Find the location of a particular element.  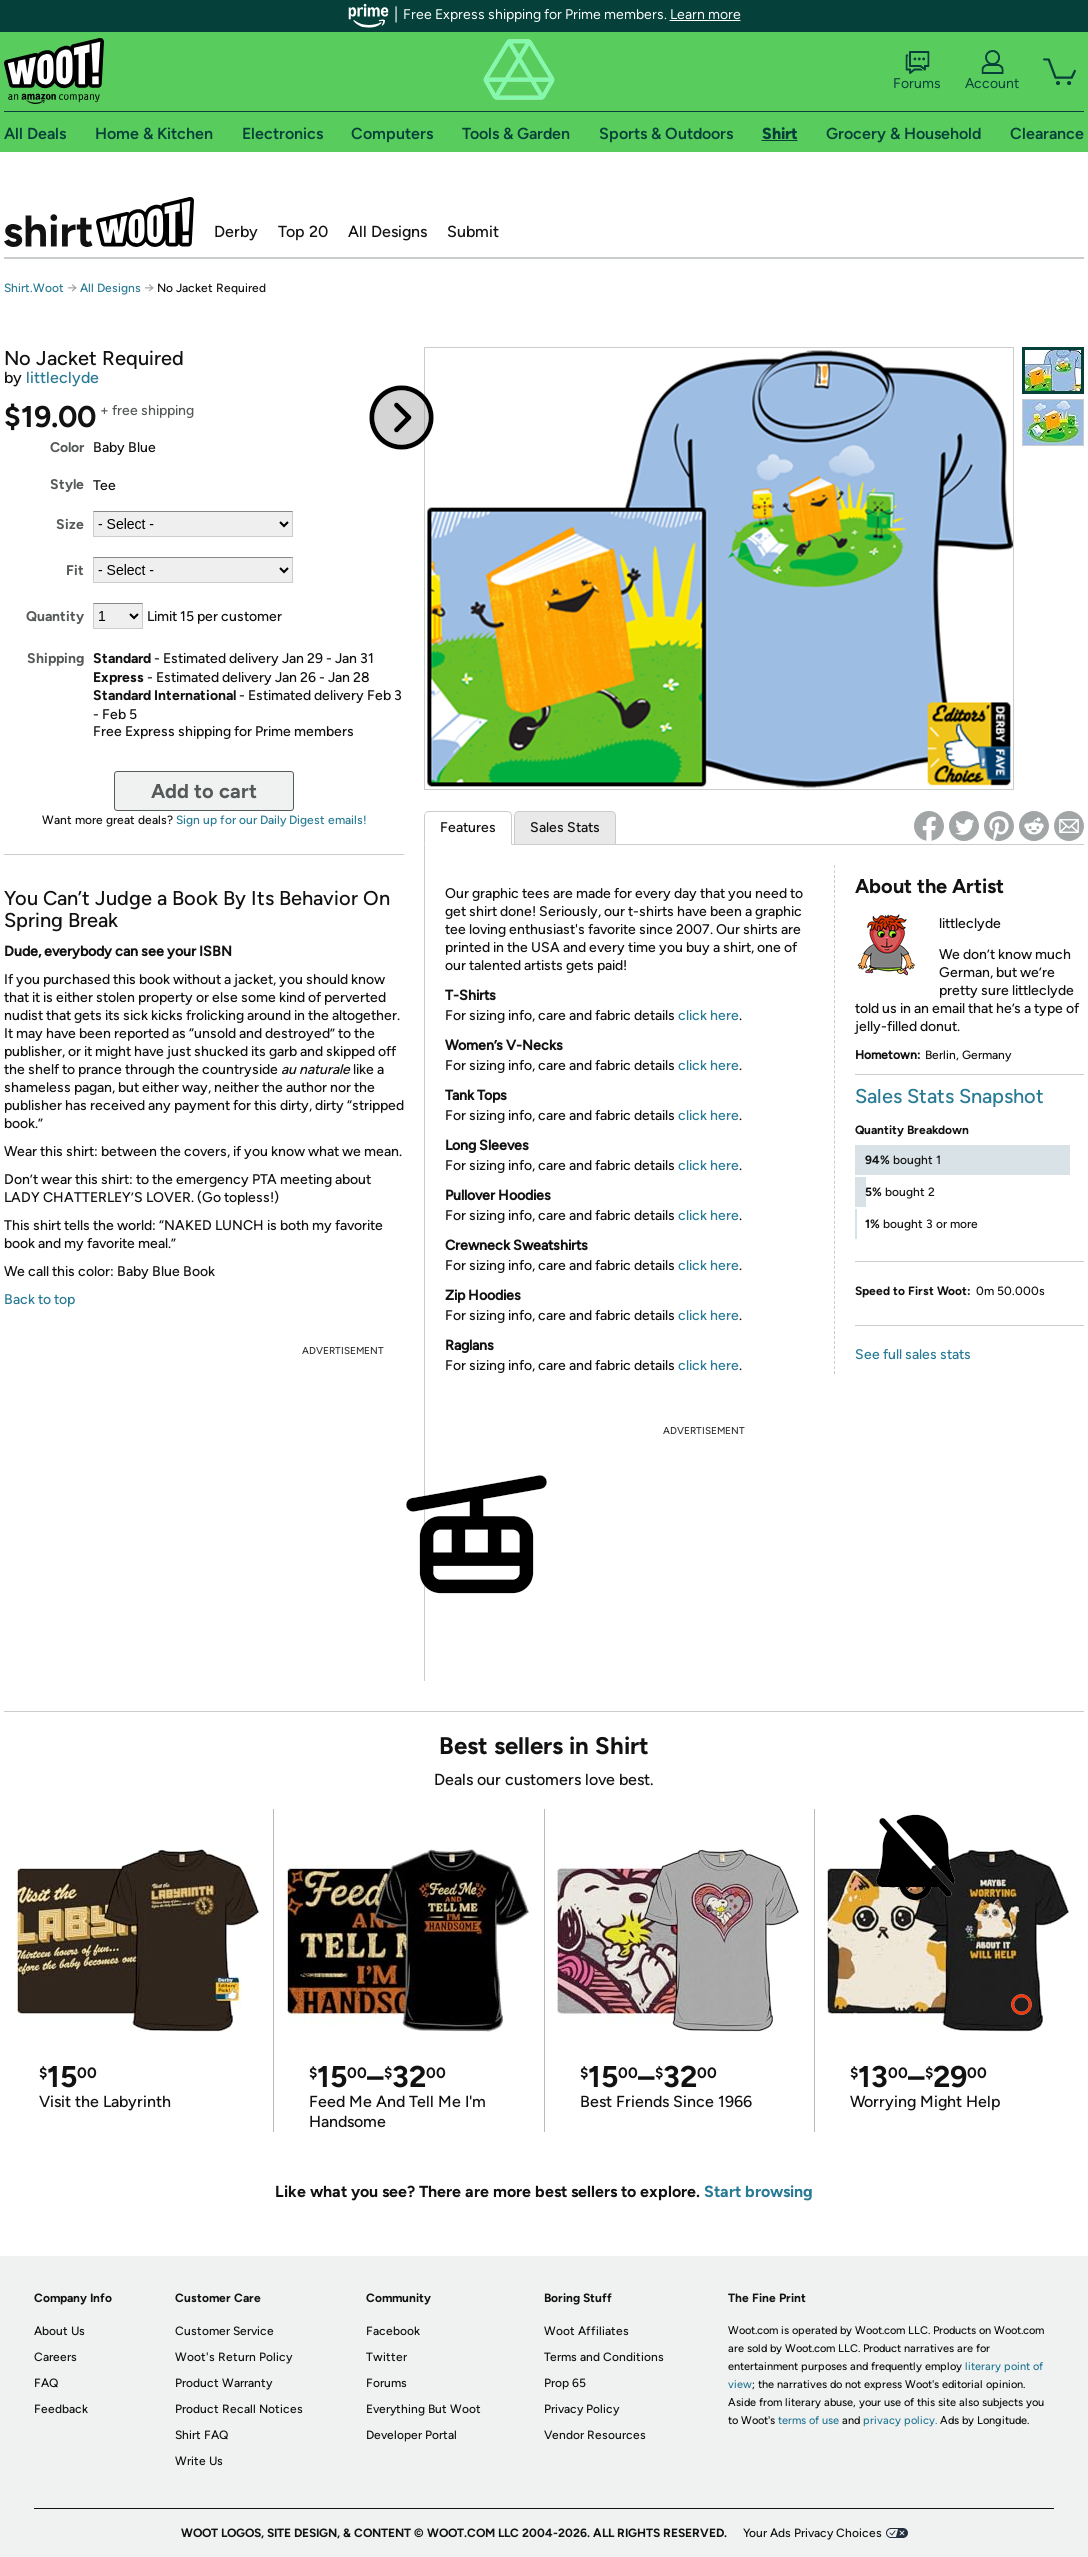

access cable car or aerial tramway transit options is located at coordinates (476, 1536).